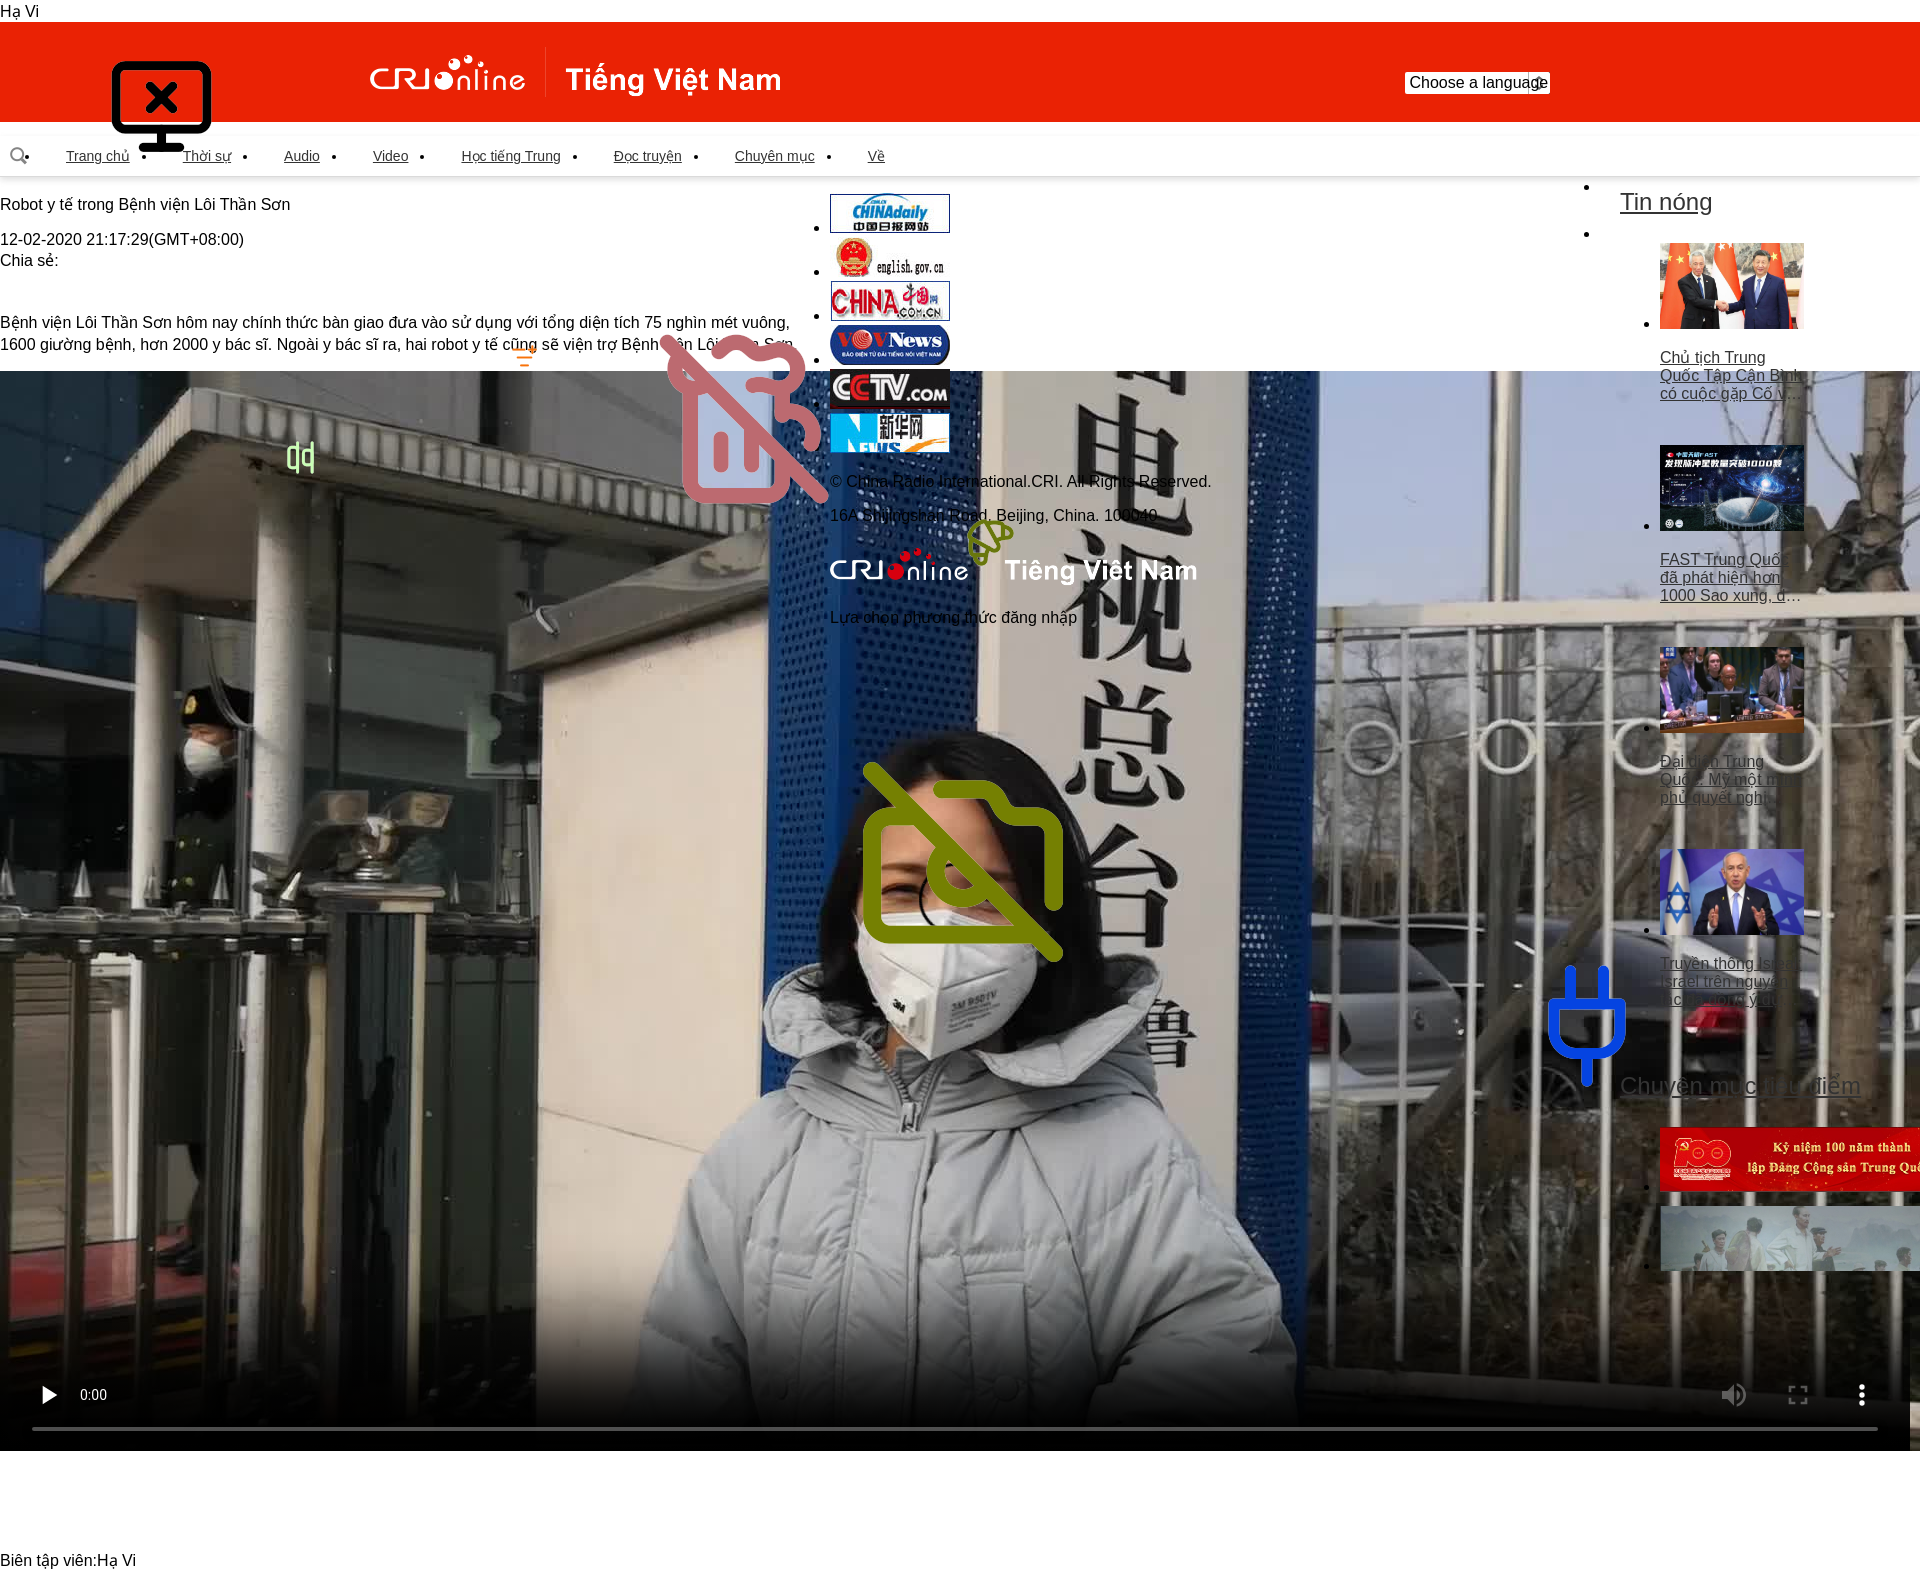 The width and height of the screenshot is (1920, 1571). I want to click on disconnect or disable display, so click(161, 106).